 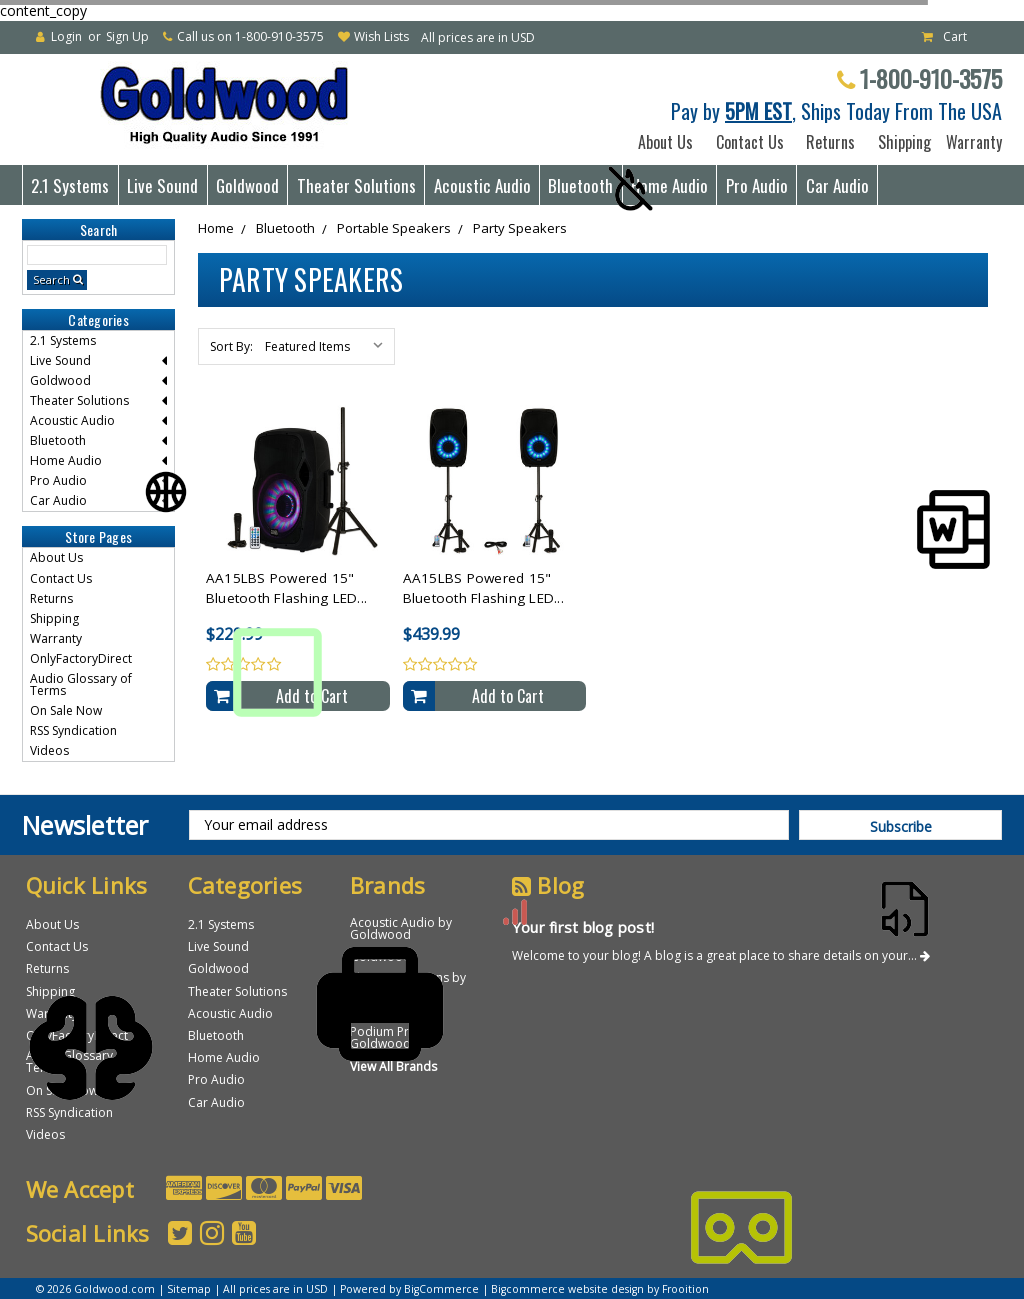 What do you see at coordinates (380, 1004) in the screenshot?
I see `print the current document` at bounding box center [380, 1004].